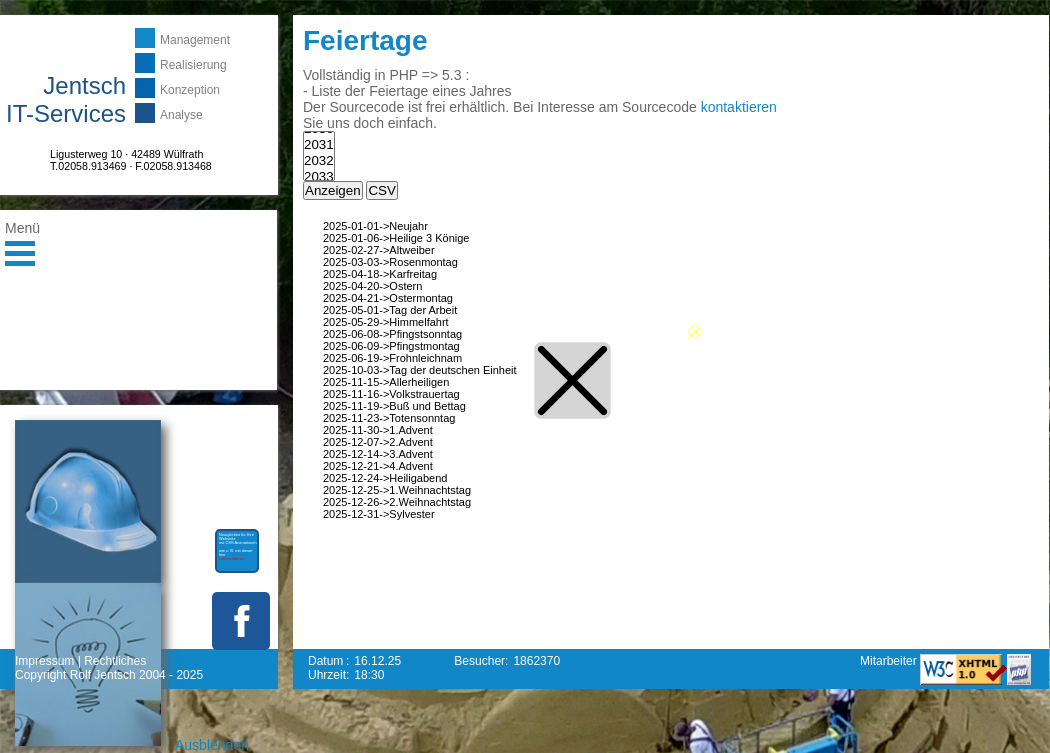 This screenshot has width=1050, height=753. I want to click on close the current window or dialog, so click(572, 380).